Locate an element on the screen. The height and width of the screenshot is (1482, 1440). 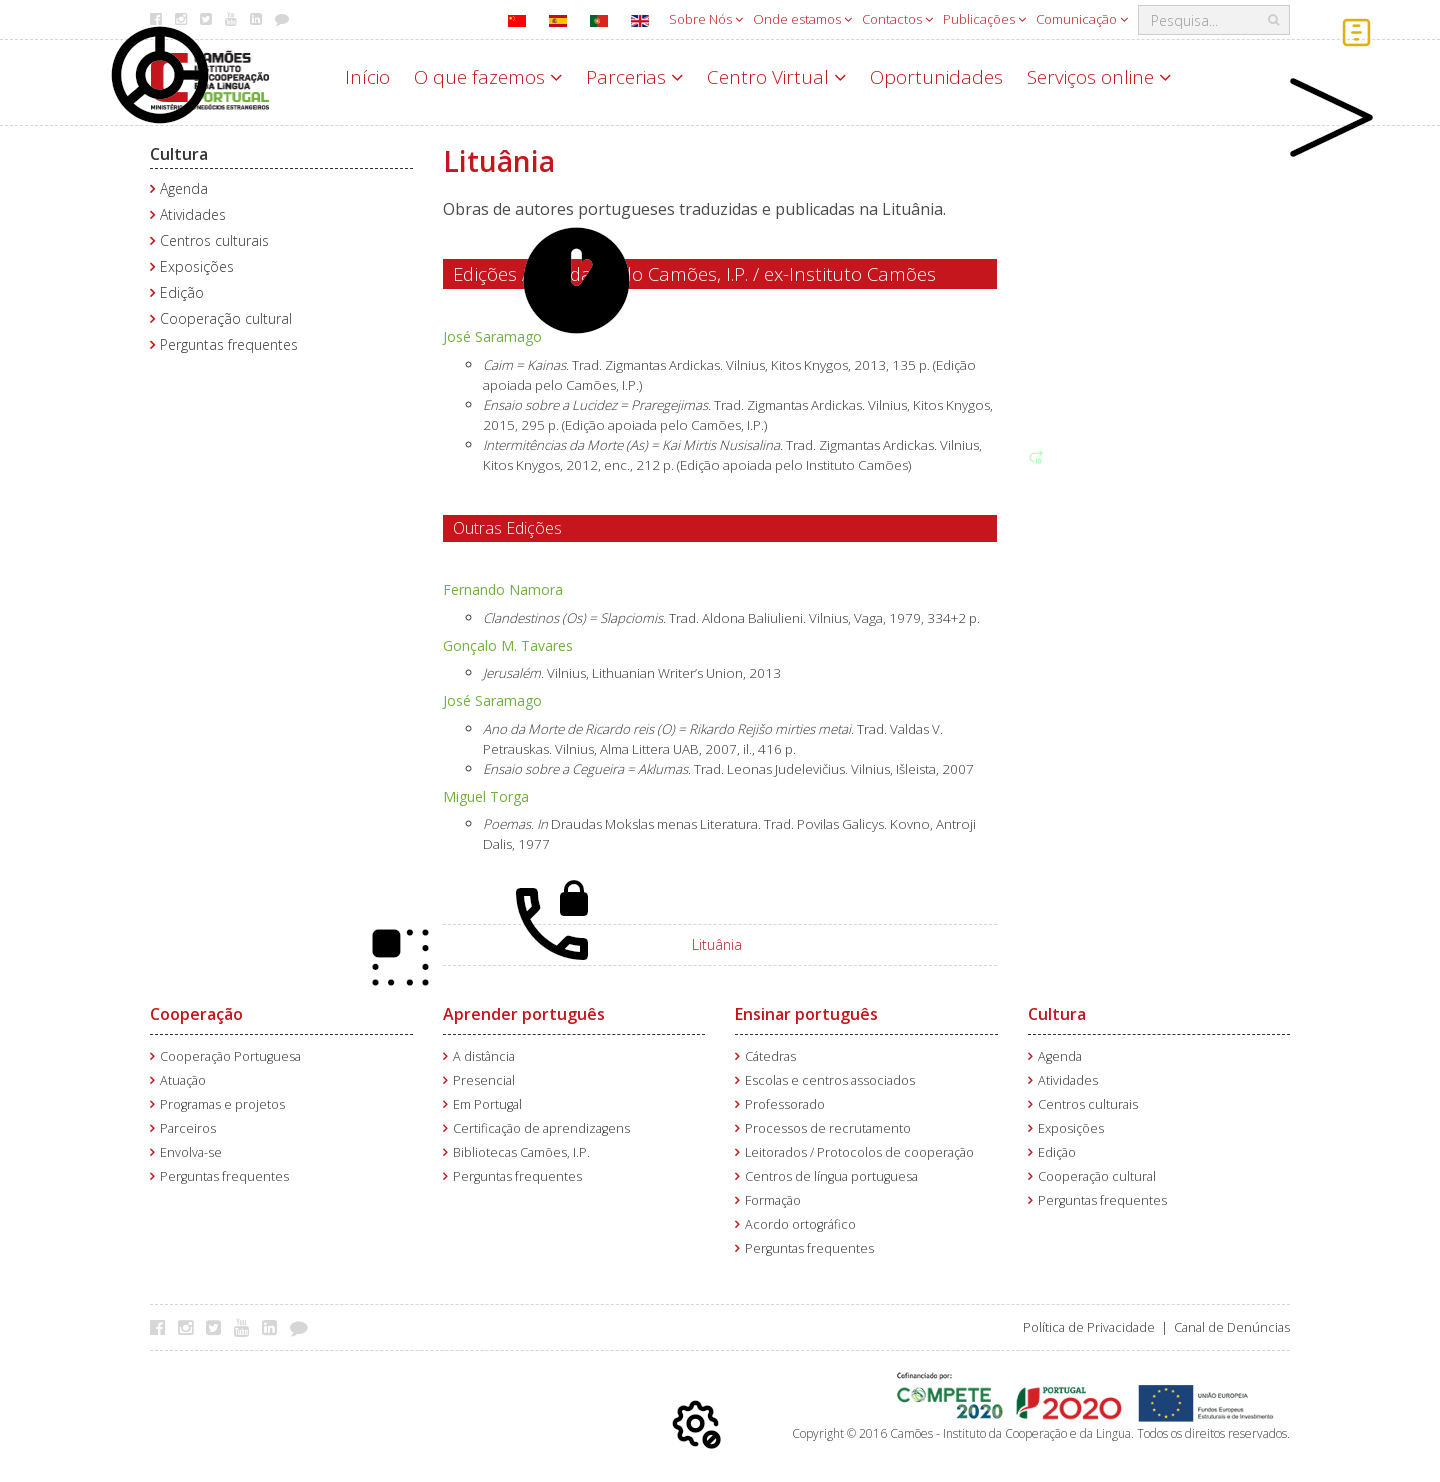
view analytics or statistics breakdown is located at coordinates (160, 75).